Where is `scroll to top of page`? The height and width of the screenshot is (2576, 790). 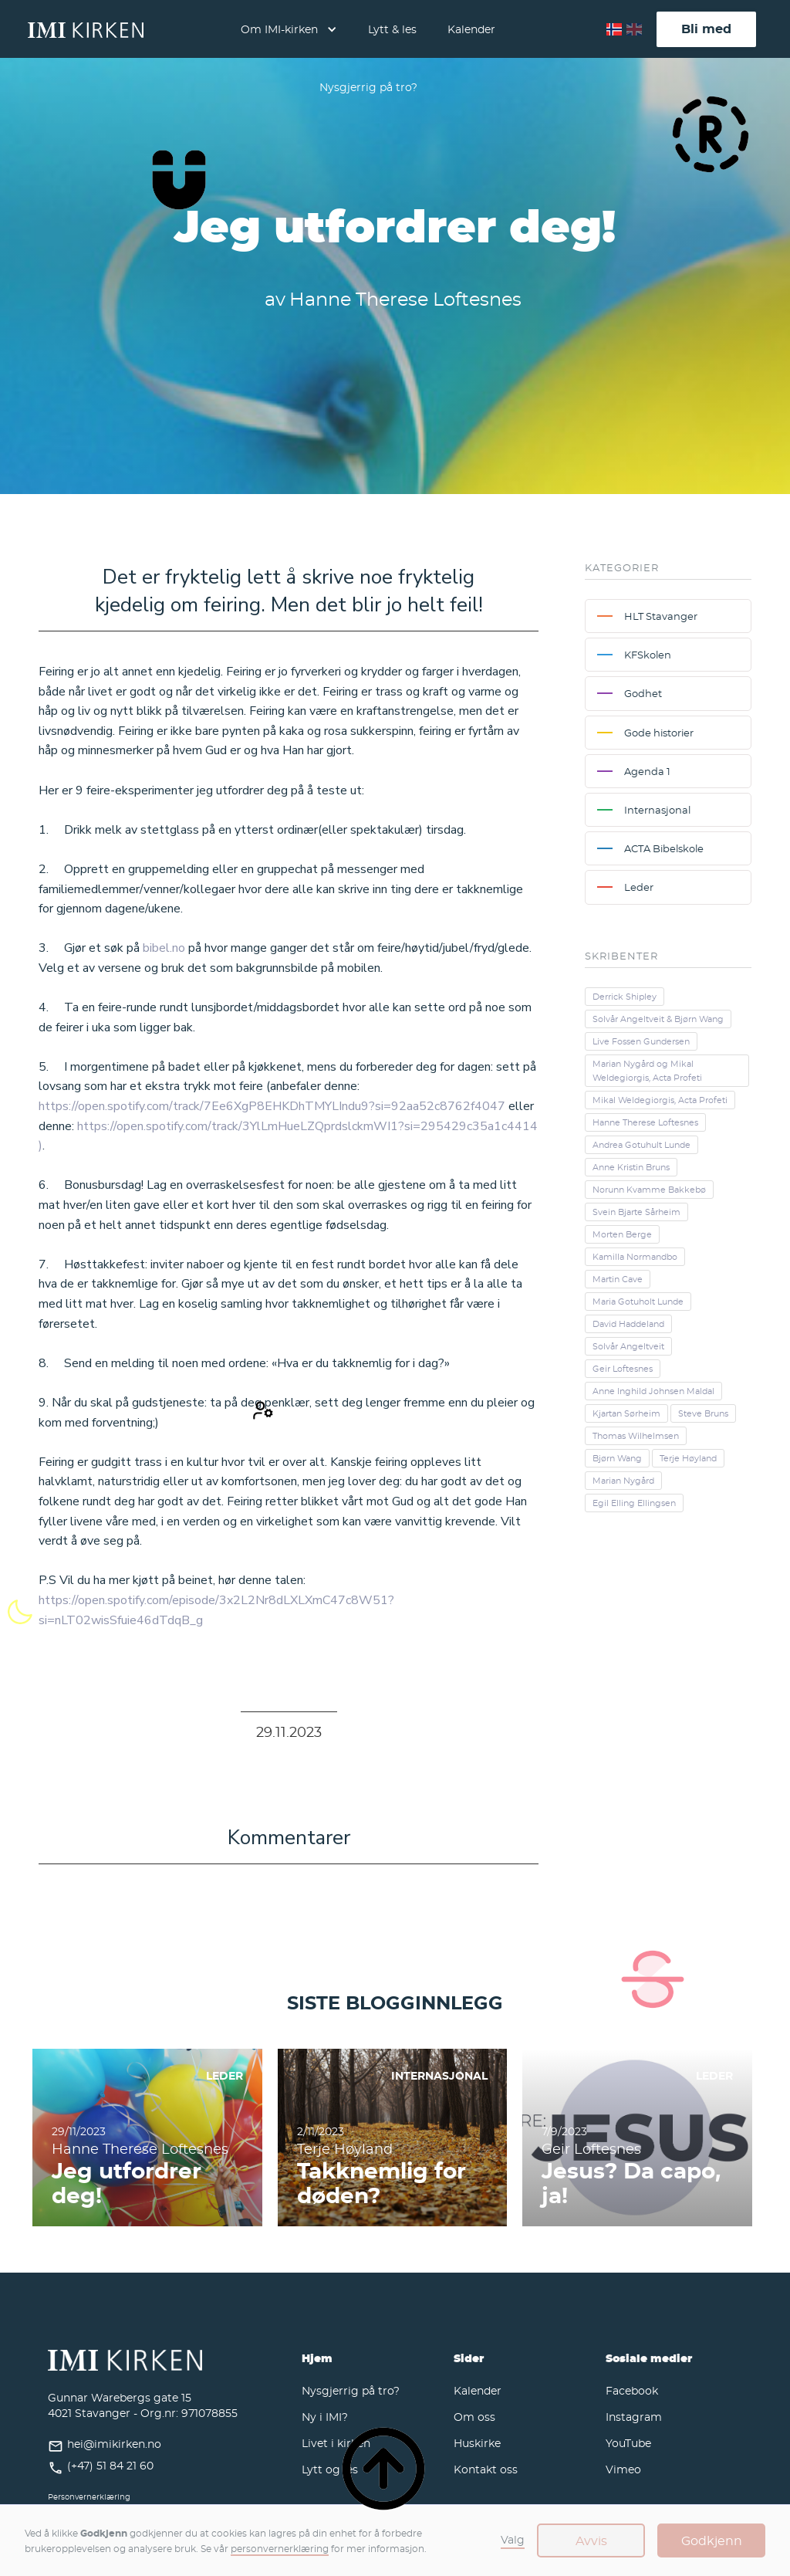 scroll to top of page is located at coordinates (383, 2469).